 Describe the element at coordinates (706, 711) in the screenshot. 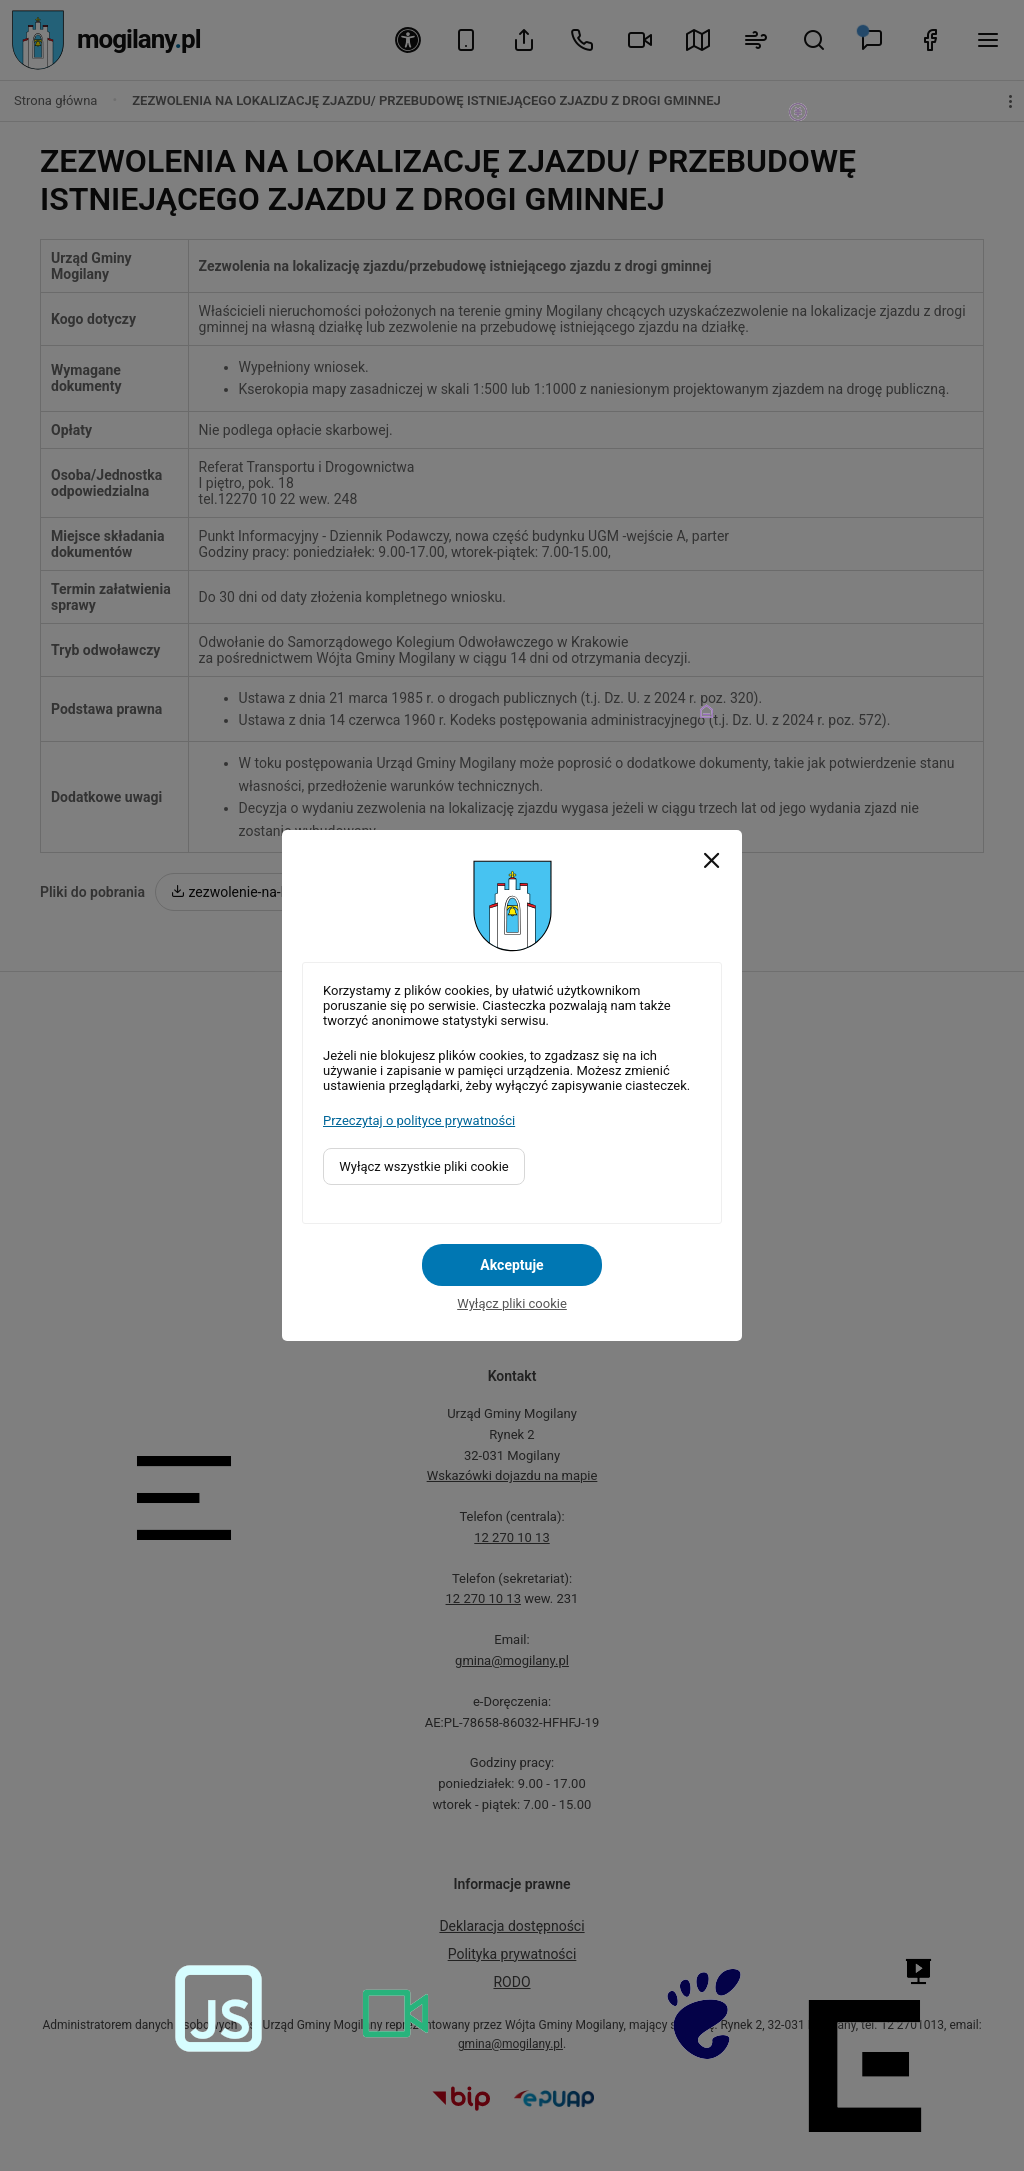

I see `navigate to home screen` at that location.